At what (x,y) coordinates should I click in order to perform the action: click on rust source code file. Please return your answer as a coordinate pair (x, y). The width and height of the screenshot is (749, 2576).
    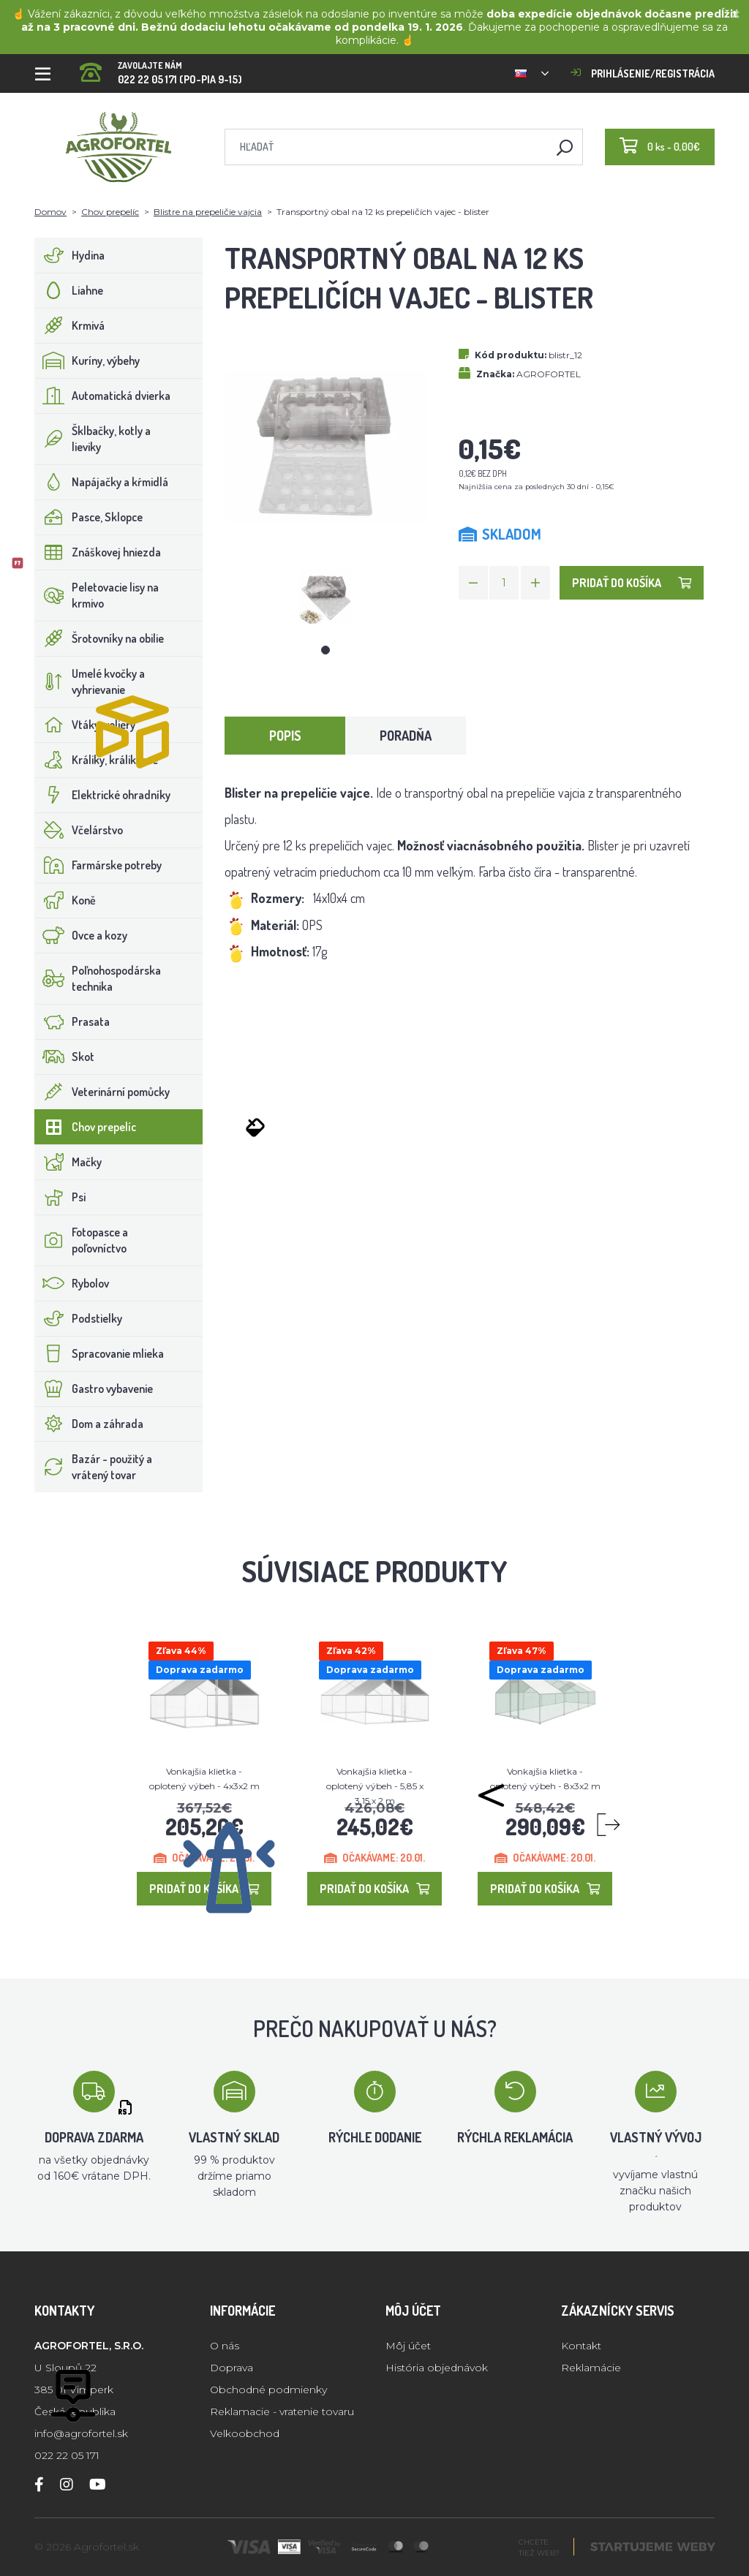
    Looking at the image, I should click on (126, 2107).